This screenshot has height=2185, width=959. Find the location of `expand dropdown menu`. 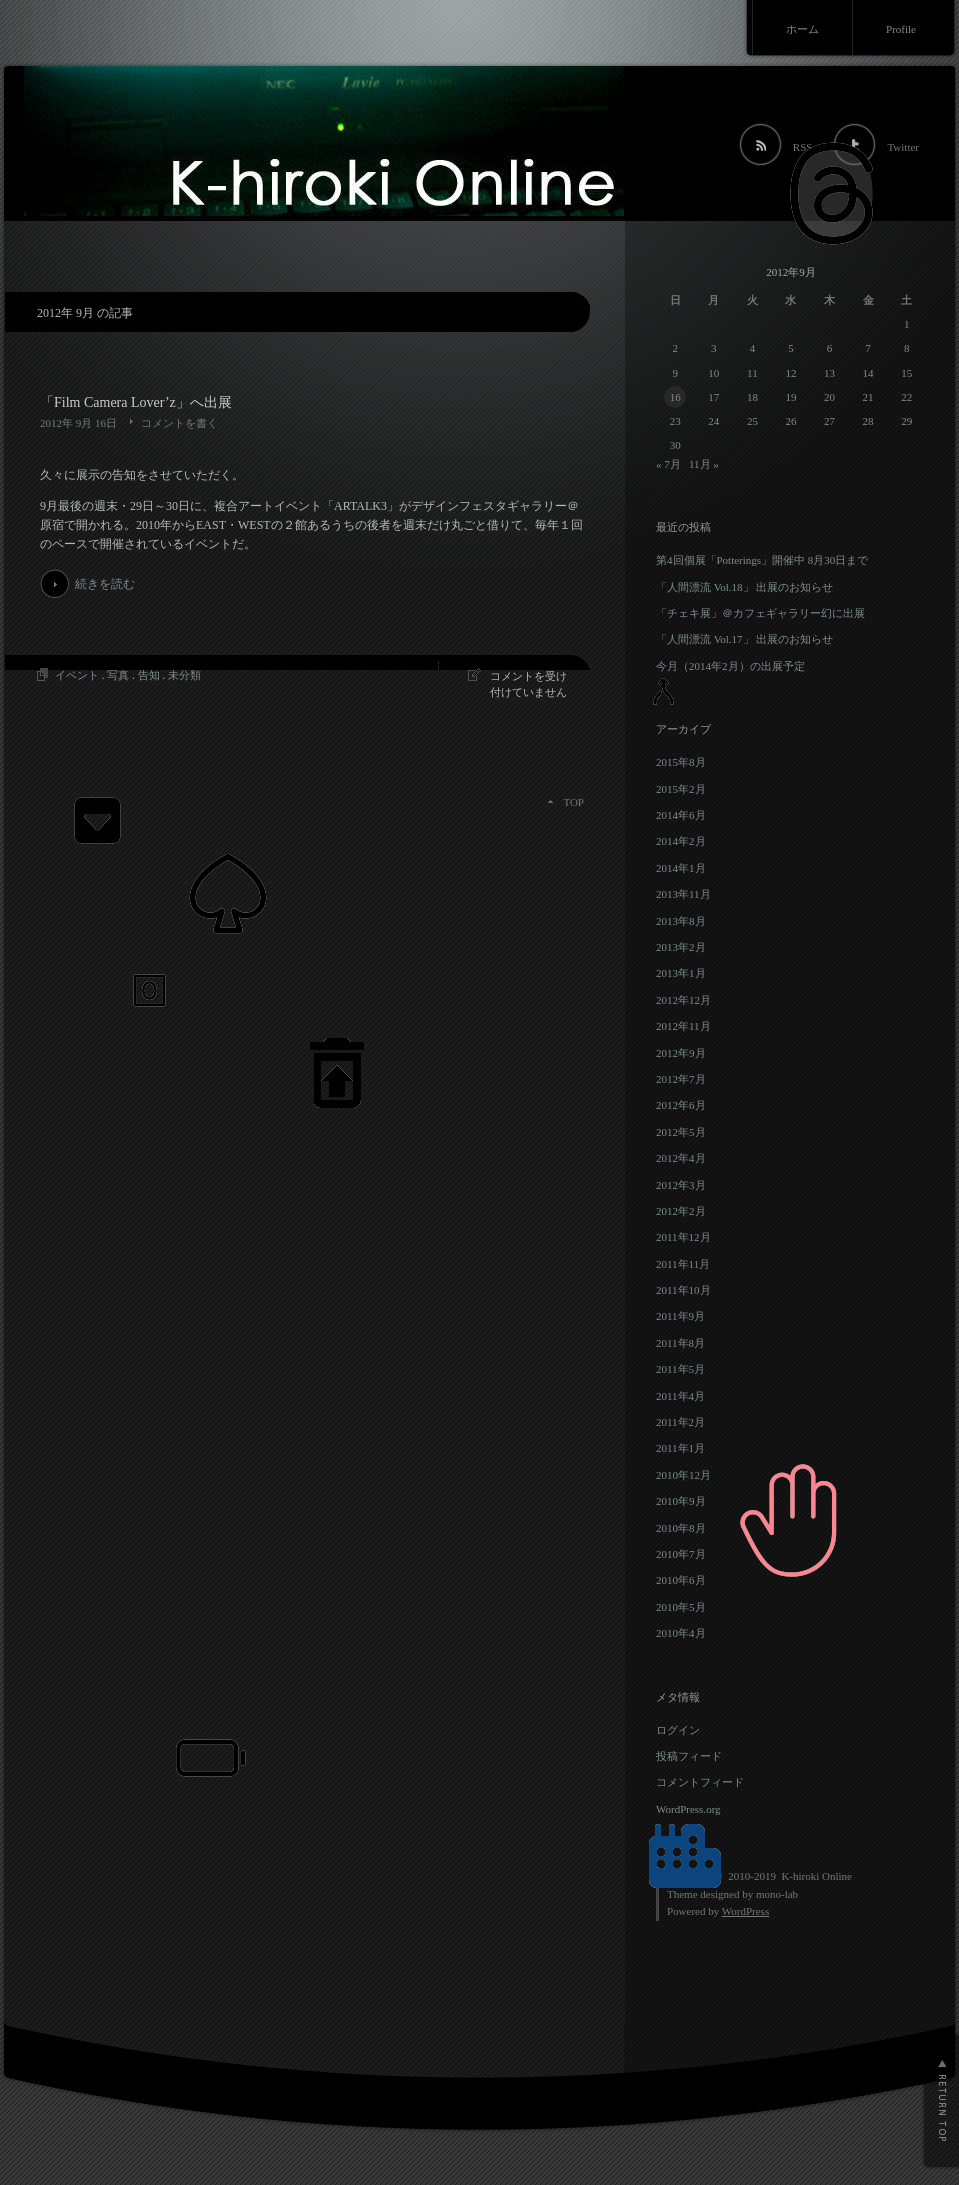

expand dropdown menu is located at coordinates (97, 820).